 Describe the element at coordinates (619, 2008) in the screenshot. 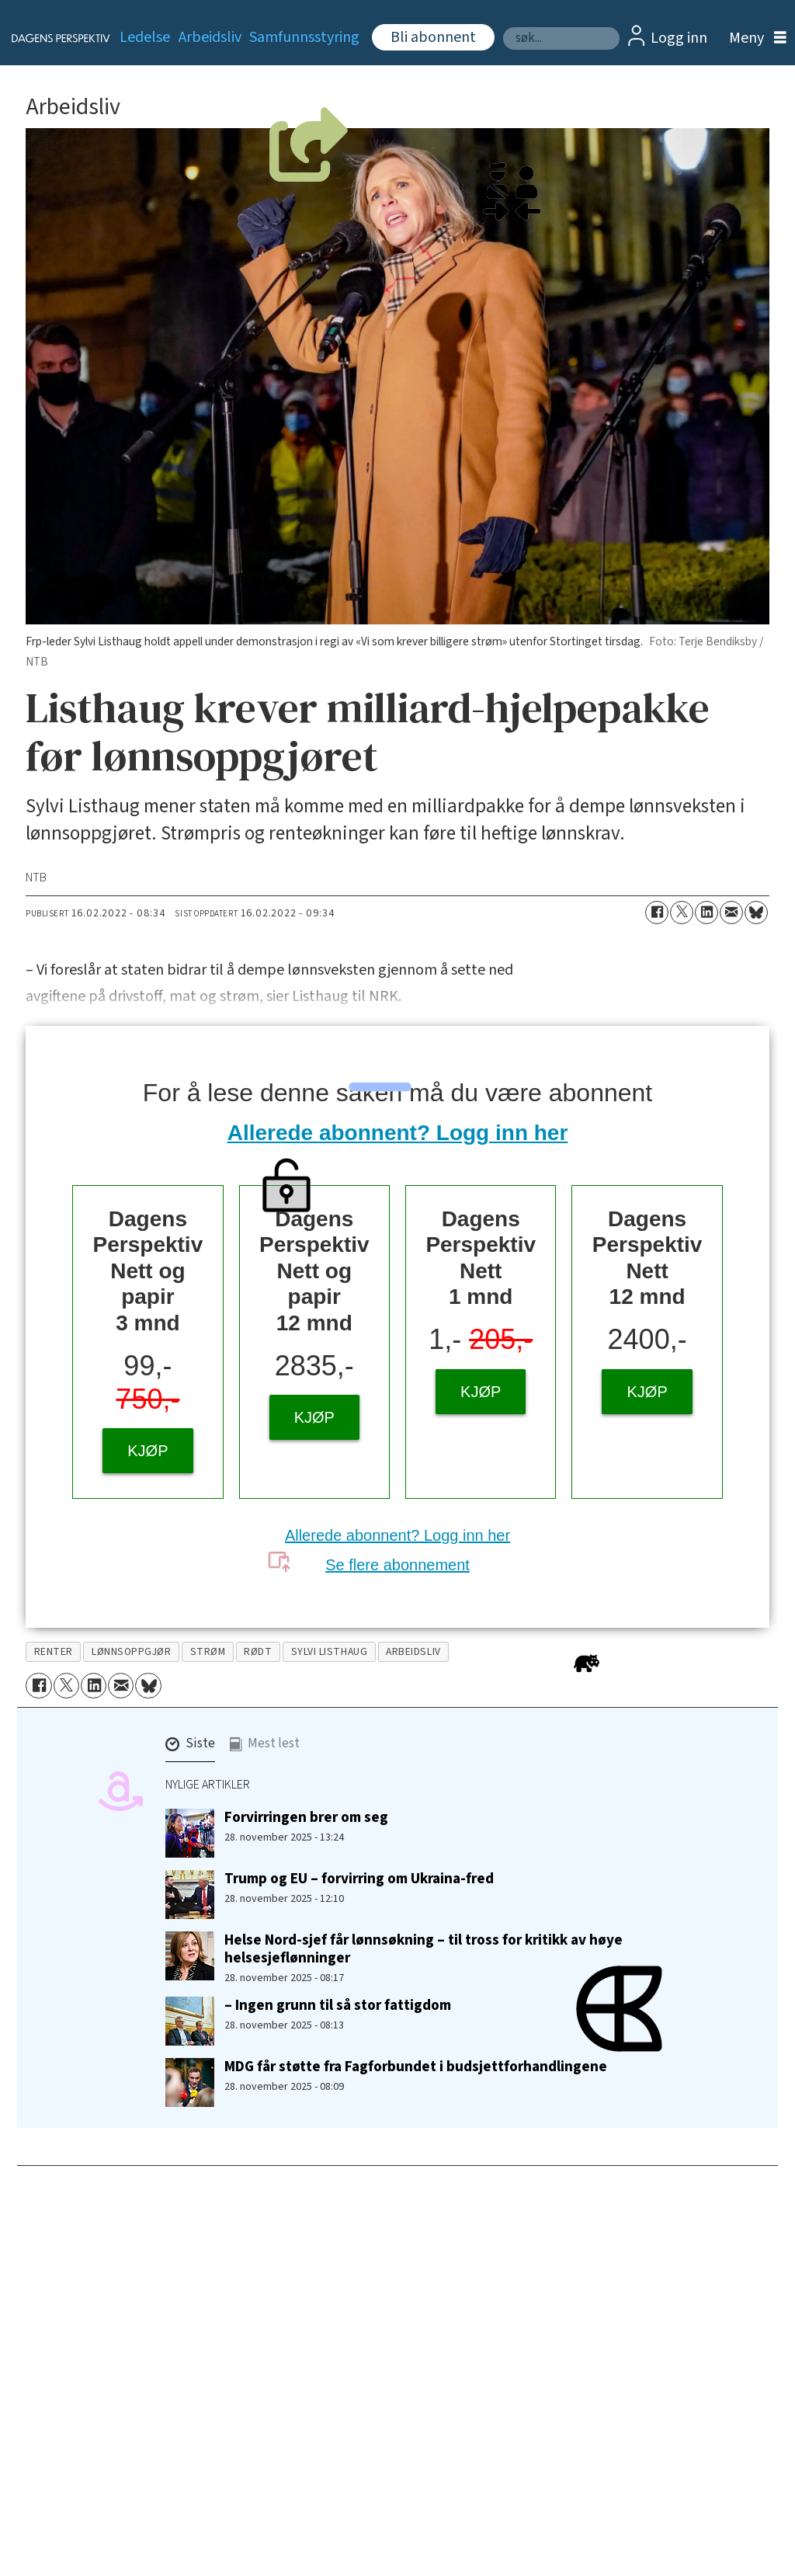

I see `open Craft app` at that location.